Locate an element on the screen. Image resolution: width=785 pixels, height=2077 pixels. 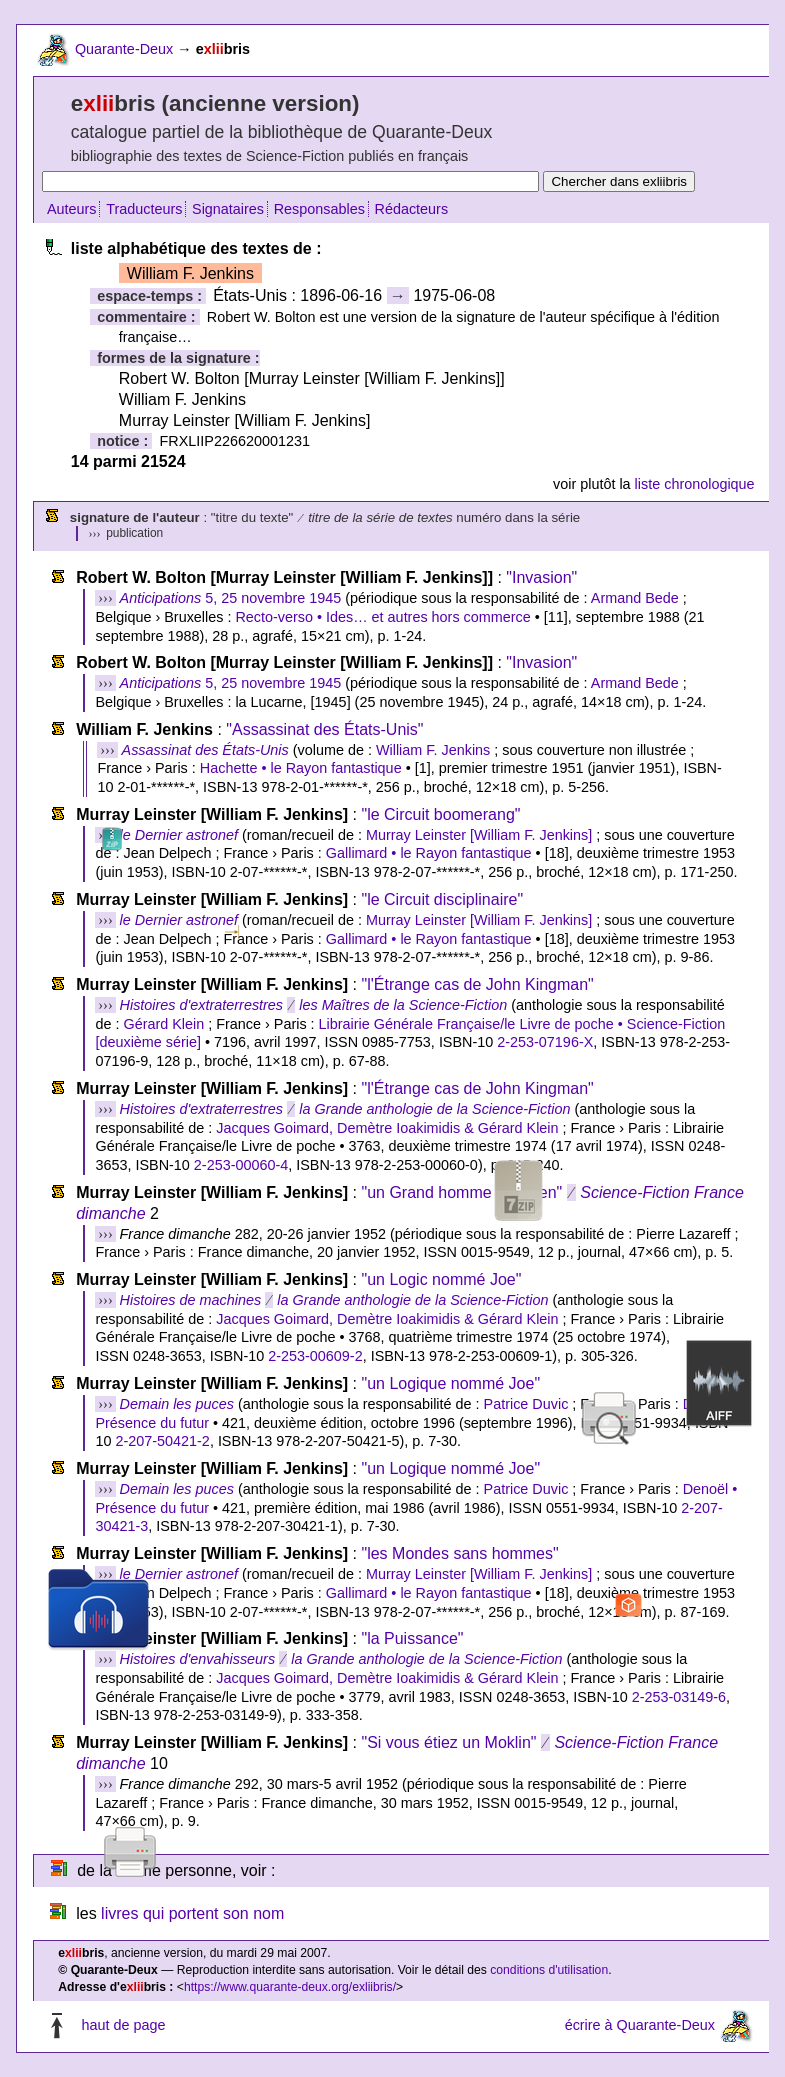
print the current file or document is located at coordinates (130, 1852).